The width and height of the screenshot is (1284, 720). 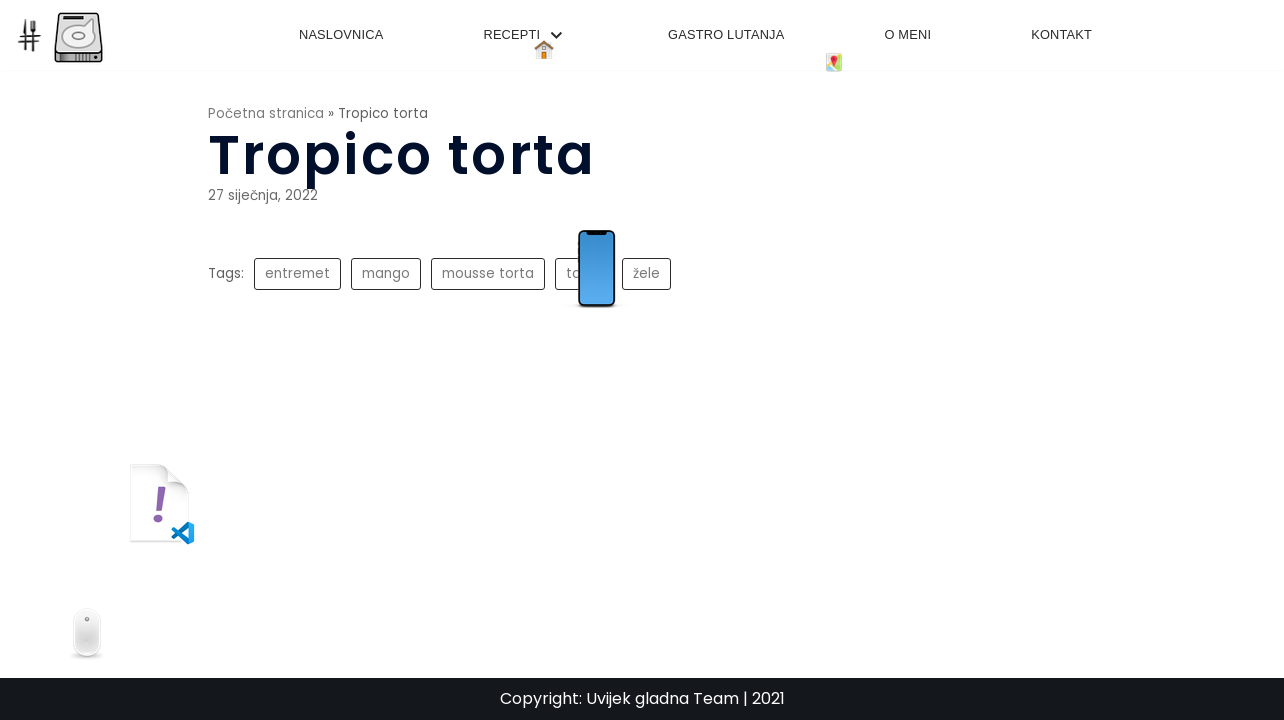 I want to click on open a google earth location file, so click(x=834, y=62).